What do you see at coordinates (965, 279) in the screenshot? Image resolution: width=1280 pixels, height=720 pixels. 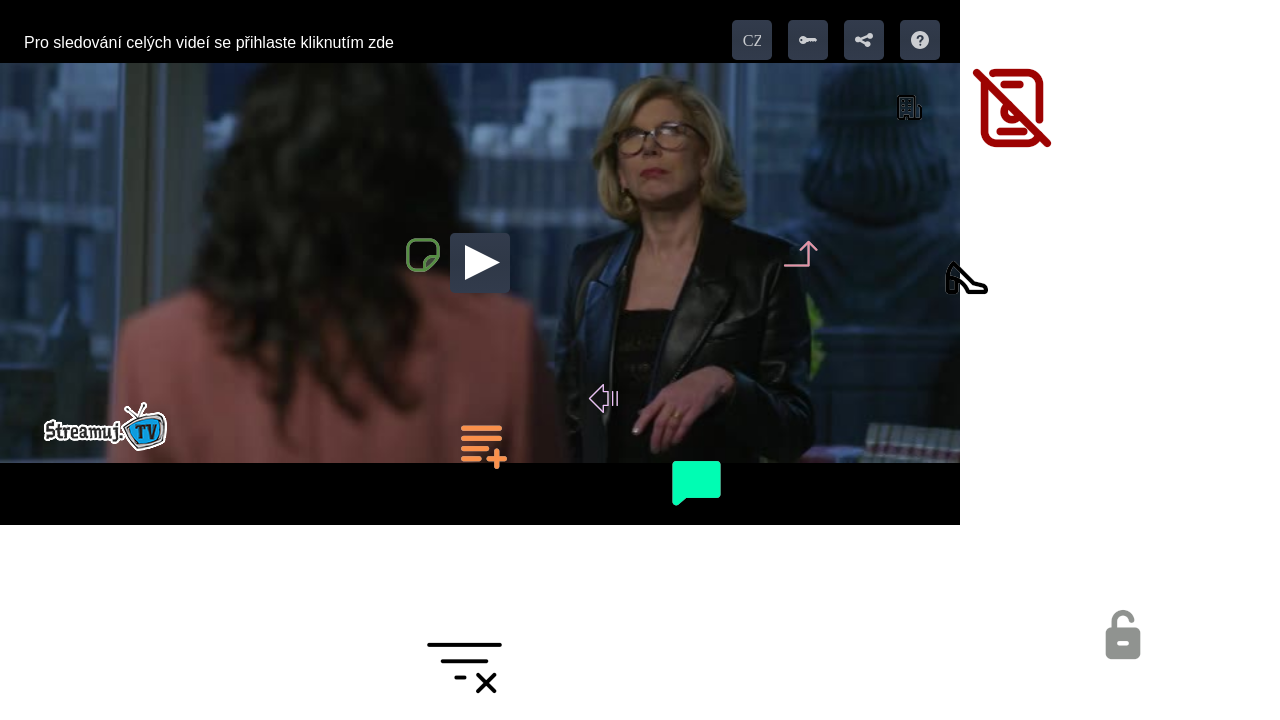 I see `browse women's shoes or footwear` at bounding box center [965, 279].